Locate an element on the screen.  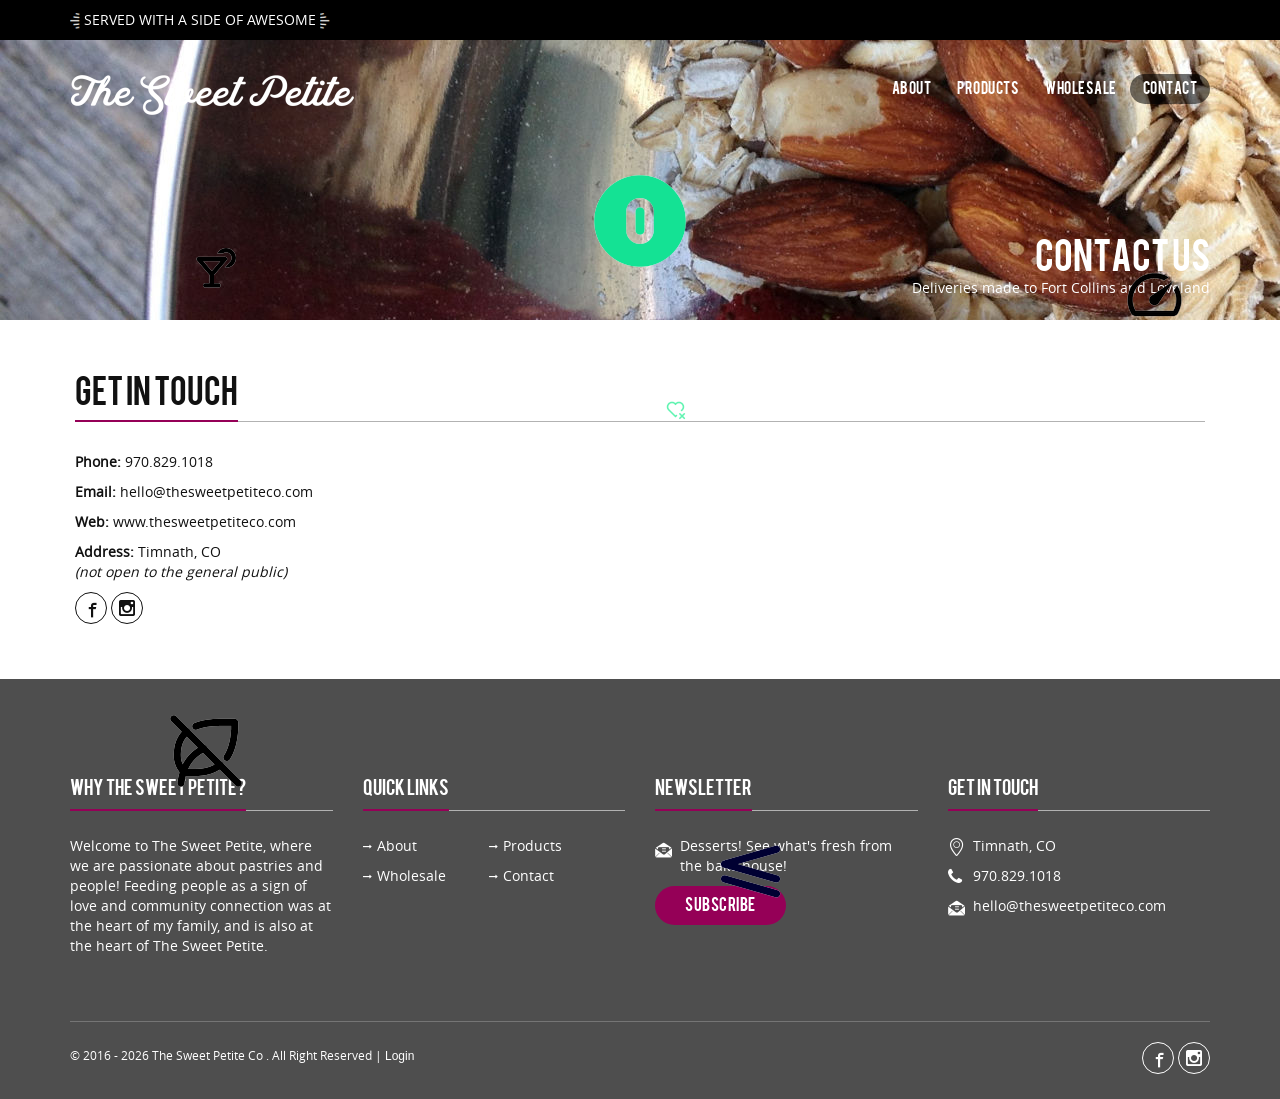
remove from favorites is located at coordinates (675, 409).